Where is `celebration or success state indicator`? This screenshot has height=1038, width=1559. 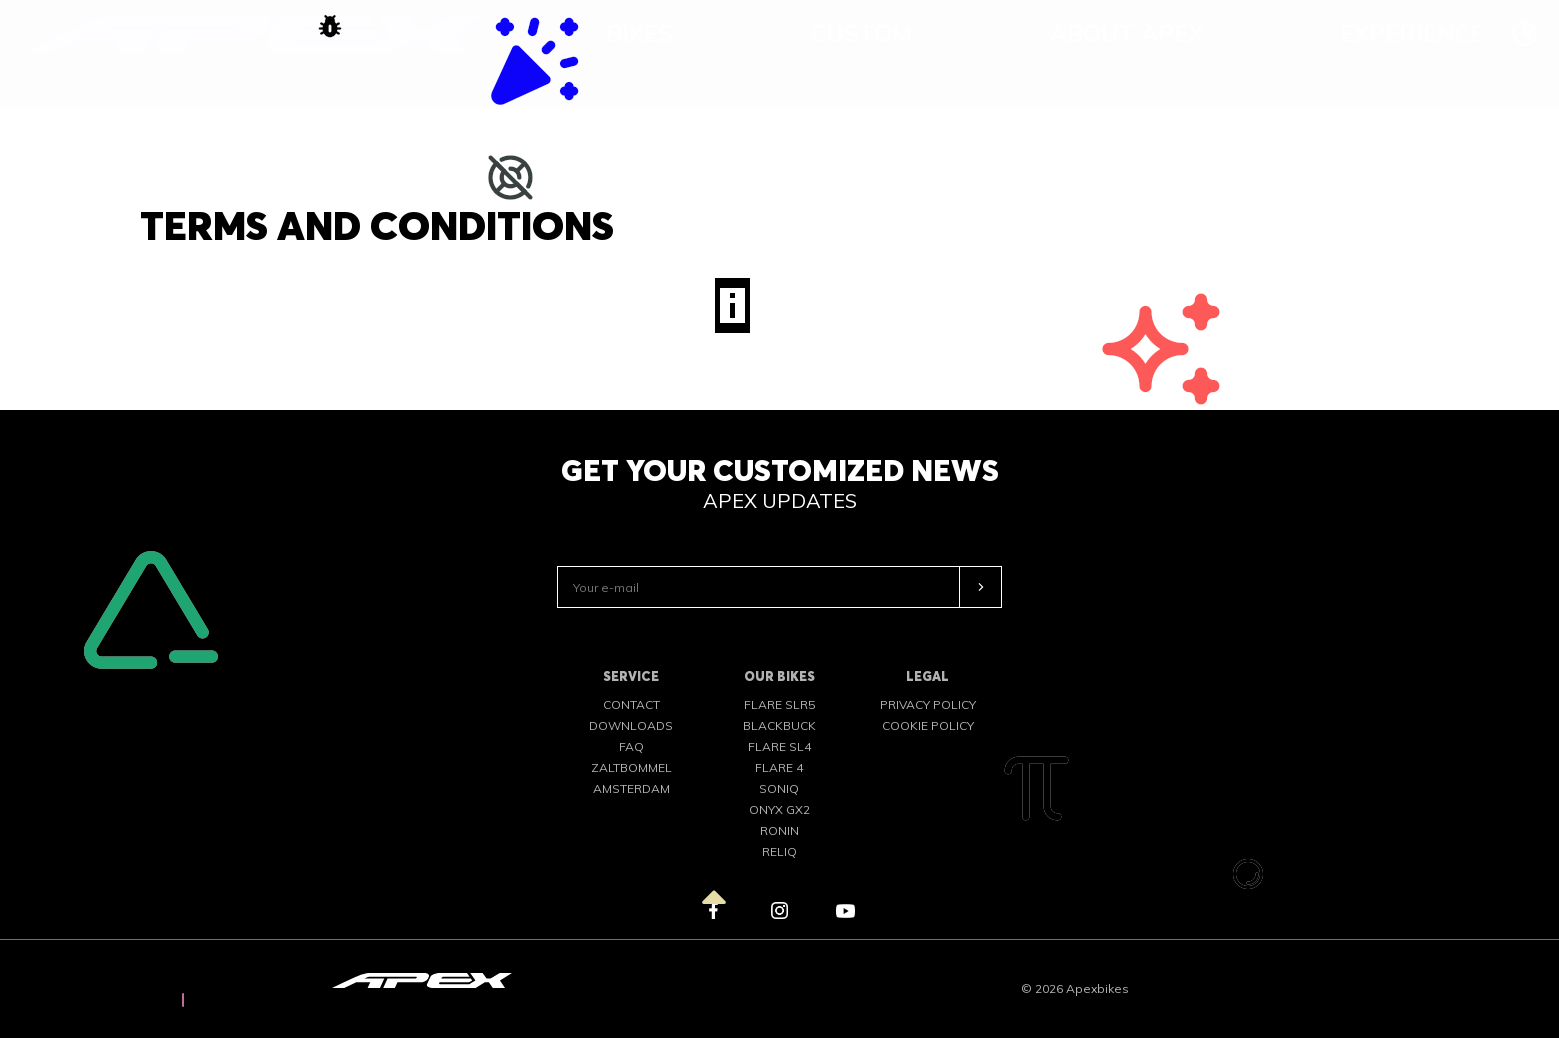
celebration or success state indicator is located at coordinates (537, 59).